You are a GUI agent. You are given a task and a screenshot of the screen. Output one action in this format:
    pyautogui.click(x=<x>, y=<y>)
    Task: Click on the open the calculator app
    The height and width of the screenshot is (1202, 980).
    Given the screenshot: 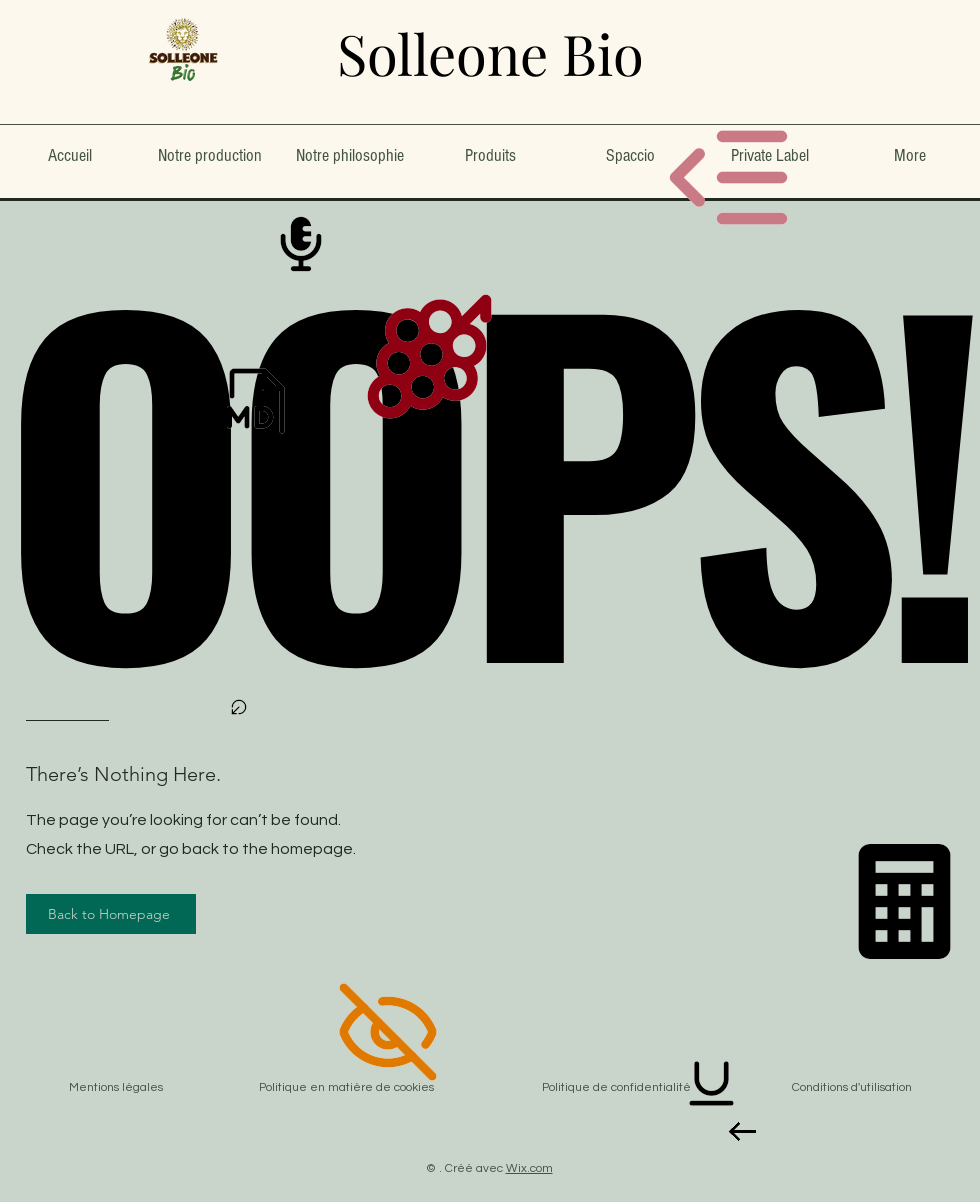 What is the action you would take?
    pyautogui.click(x=904, y=901)
    